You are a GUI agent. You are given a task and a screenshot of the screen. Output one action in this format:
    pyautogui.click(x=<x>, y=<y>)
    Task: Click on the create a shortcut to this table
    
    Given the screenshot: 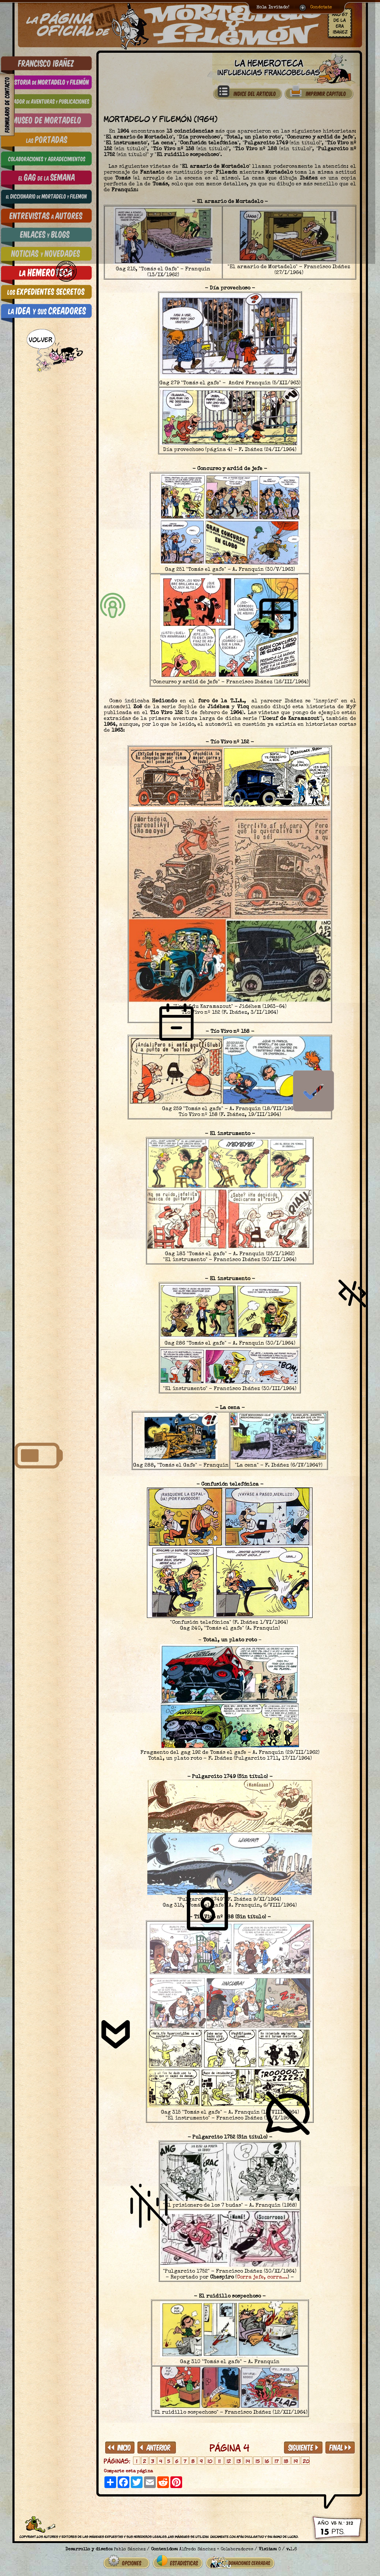 What is the action you would take?
    pyautogui.click(x=276, y=616)
    